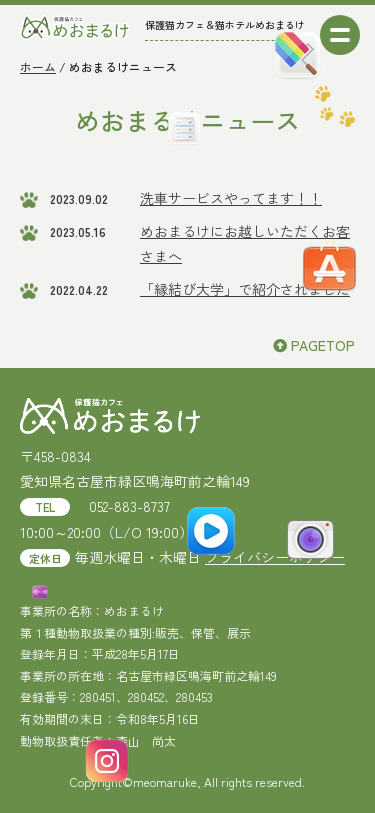 Image resolution: width=375 pixels, height=813 pixels. I want to click on open sequeler database management app, so click(184, 128).